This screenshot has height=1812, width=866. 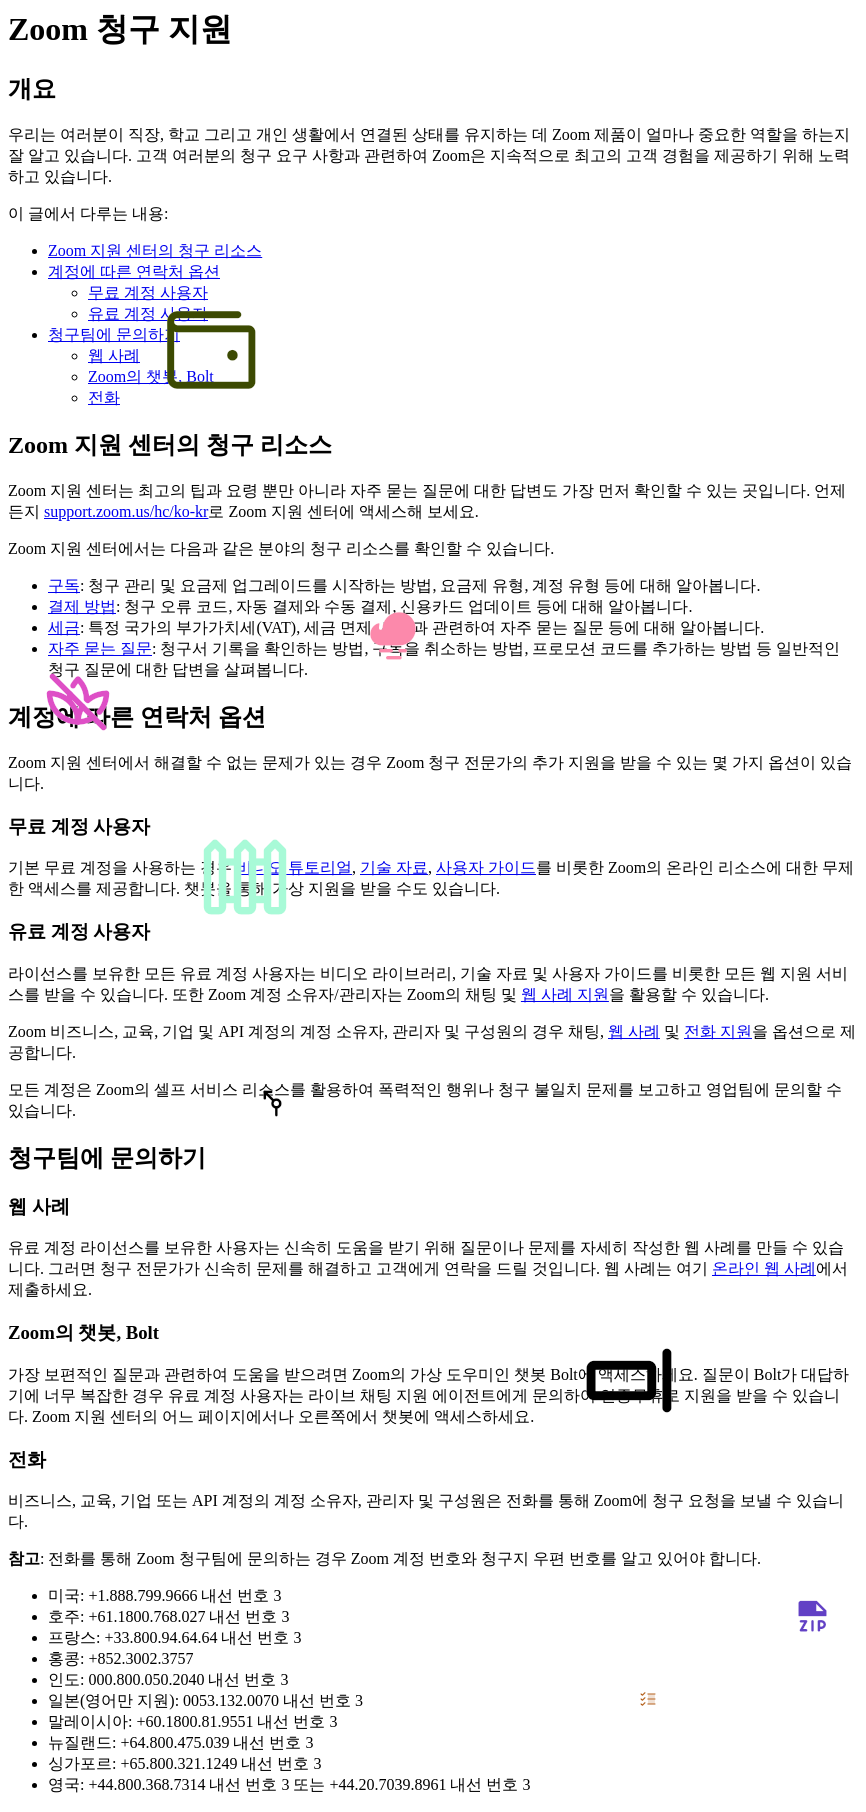 What do you see at coordinates (648, 1699) in the screenshot?
I see `view completed tasks or checklist` at bounding box center [648, 1699].